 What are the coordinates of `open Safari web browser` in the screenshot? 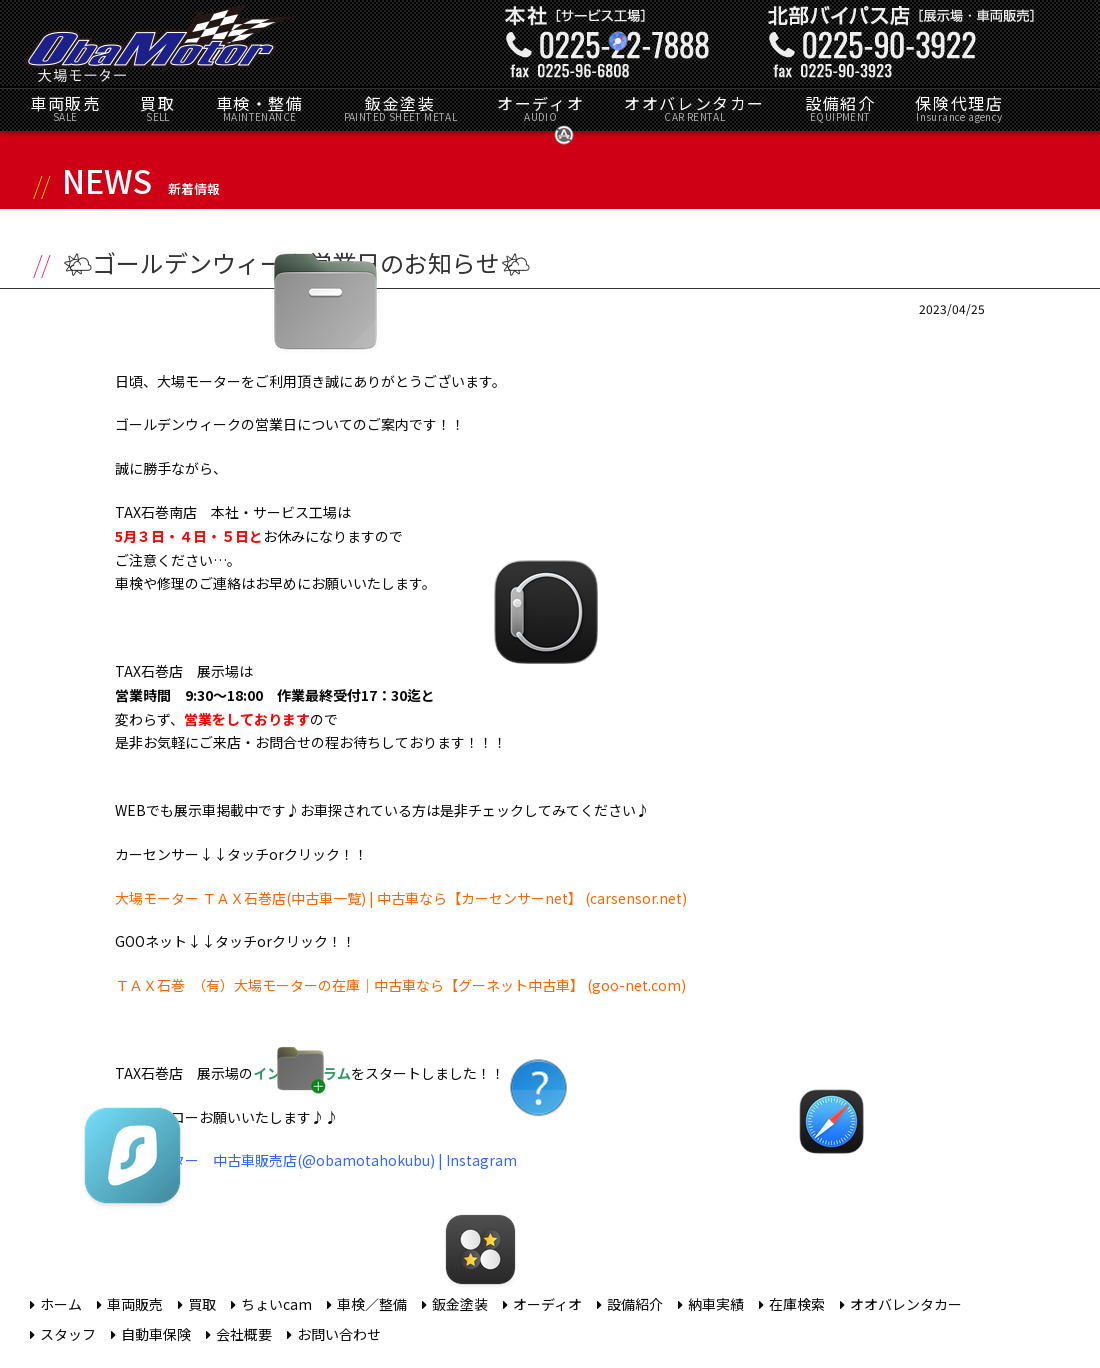 It's located at (831, 1121).